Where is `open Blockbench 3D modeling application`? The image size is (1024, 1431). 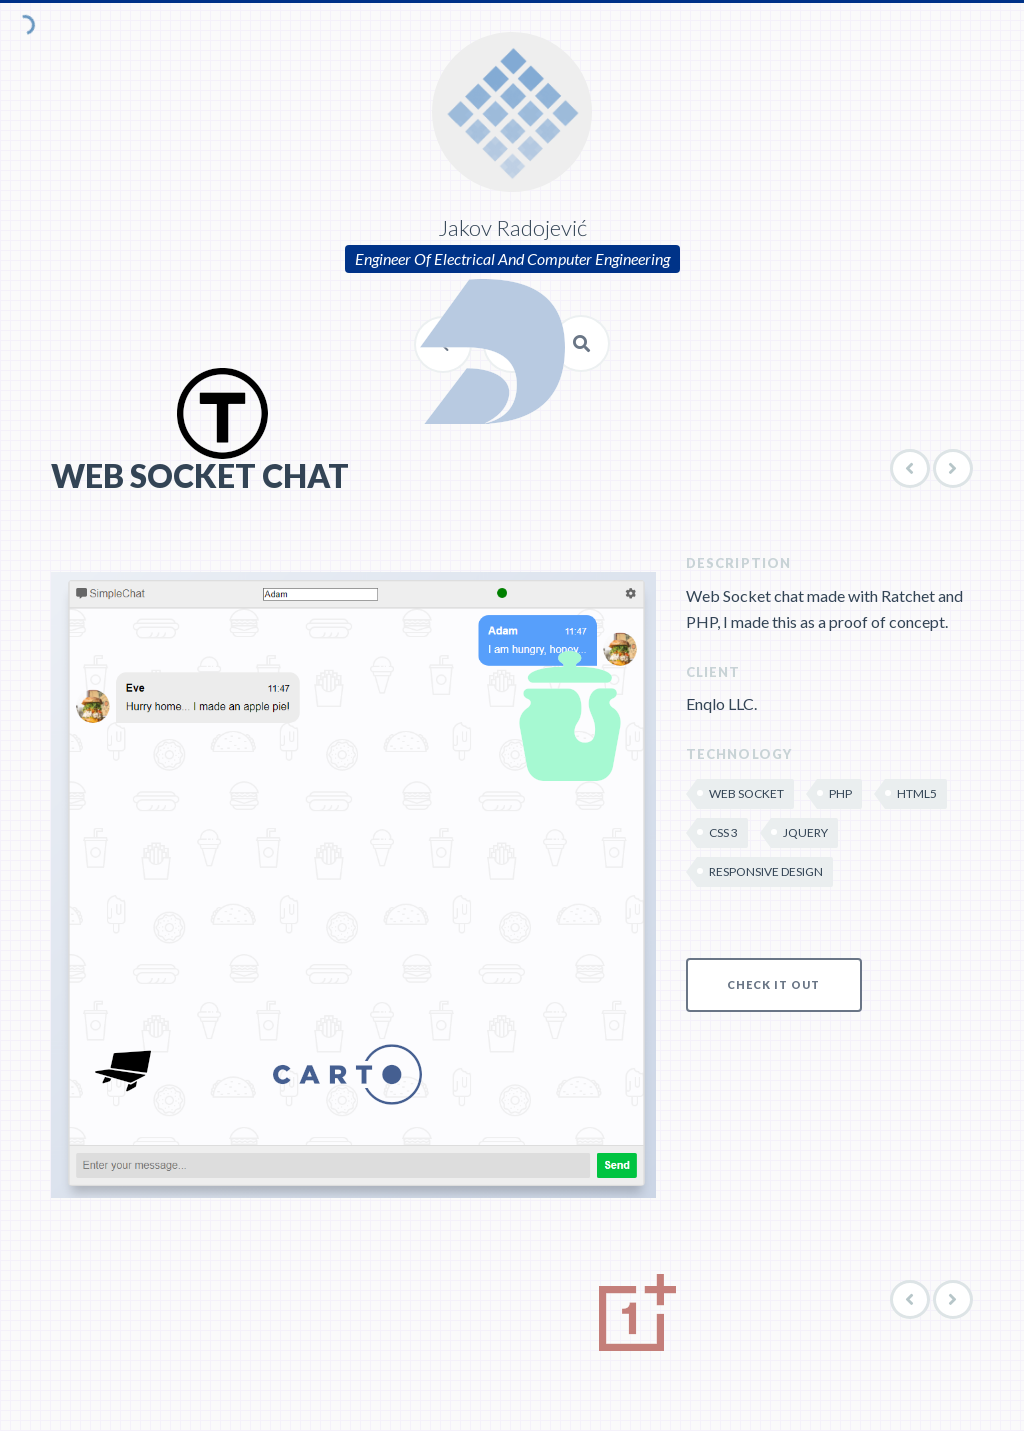
open Blockbench 3D modeling application is located at coordinates (123, 1071).